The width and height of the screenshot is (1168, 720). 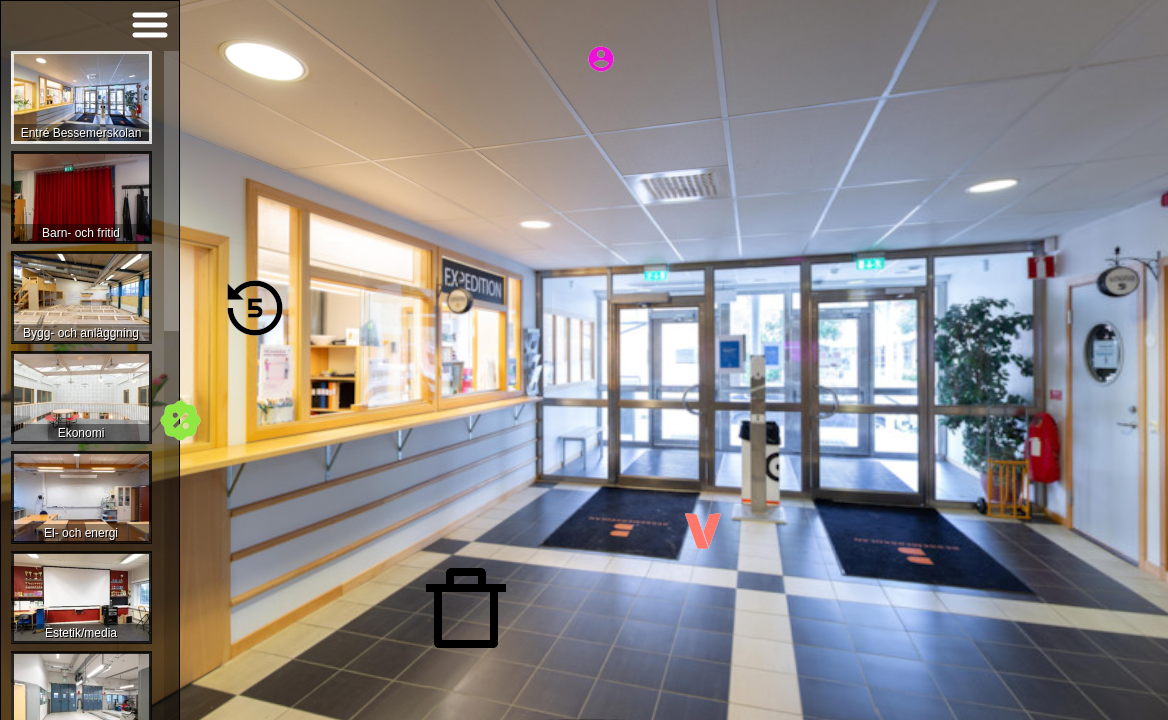 I want to click on view available discounts or promotions, so click(x=180, y=420).